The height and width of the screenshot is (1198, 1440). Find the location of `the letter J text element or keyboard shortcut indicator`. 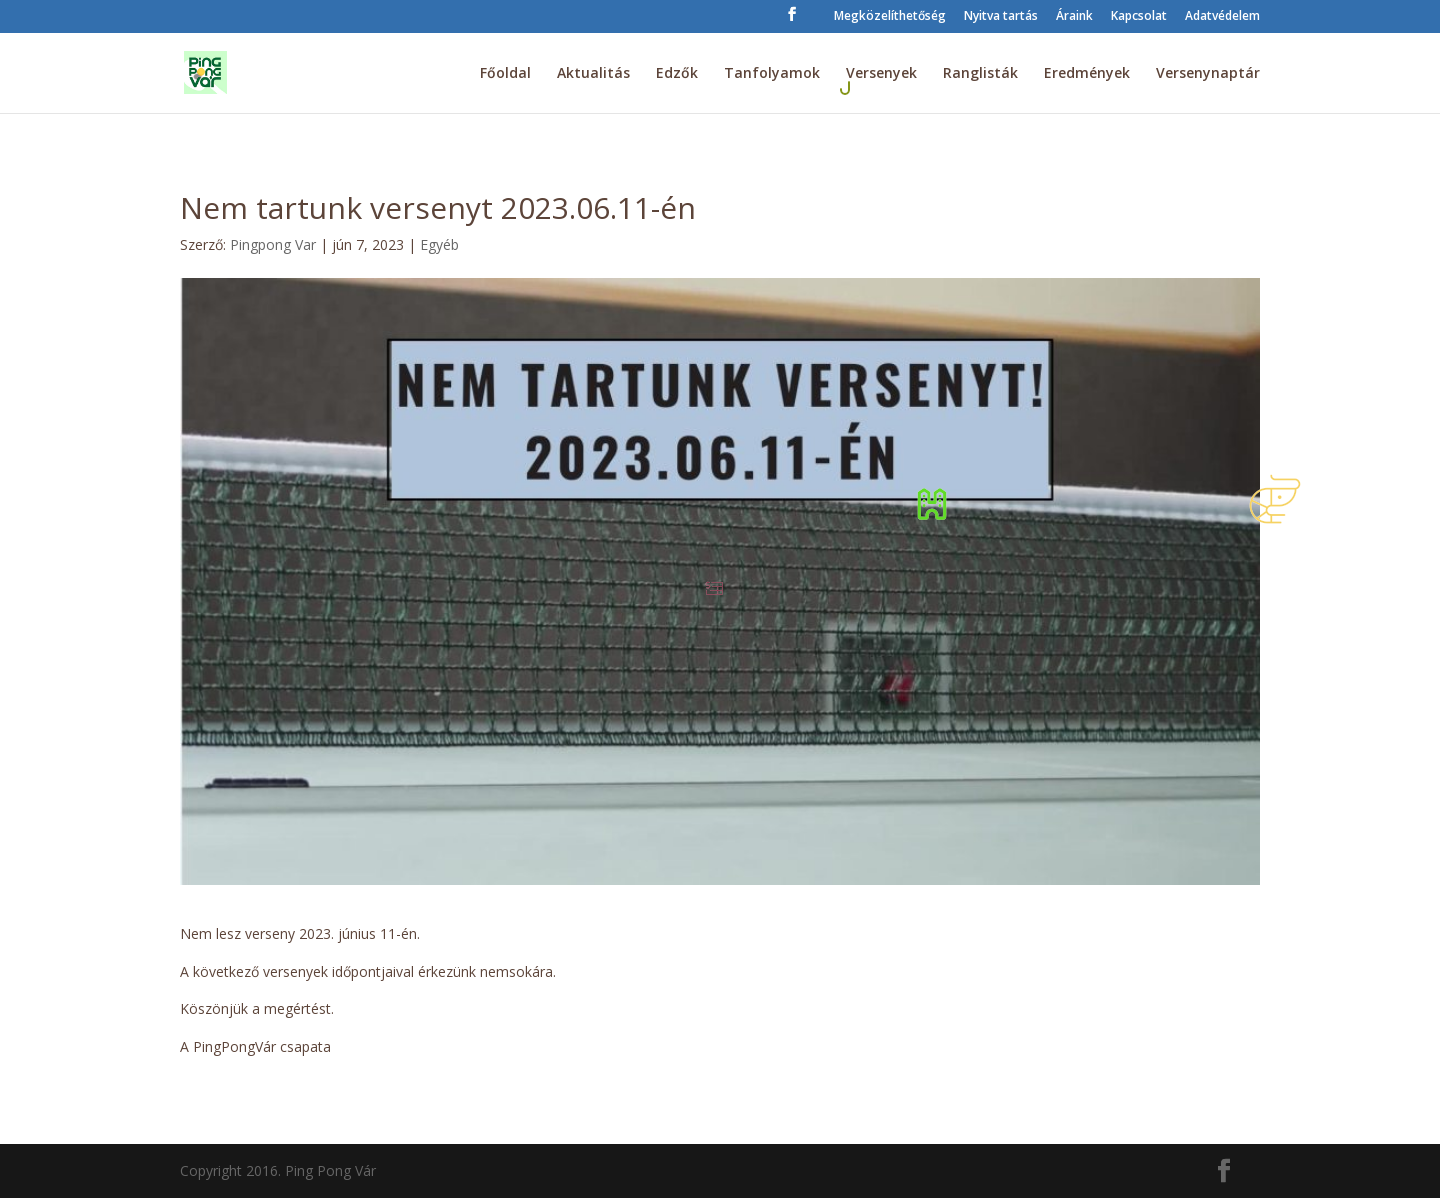

the letter J text element or keyboard shortcut indicator is located at coordinates (845, 88).